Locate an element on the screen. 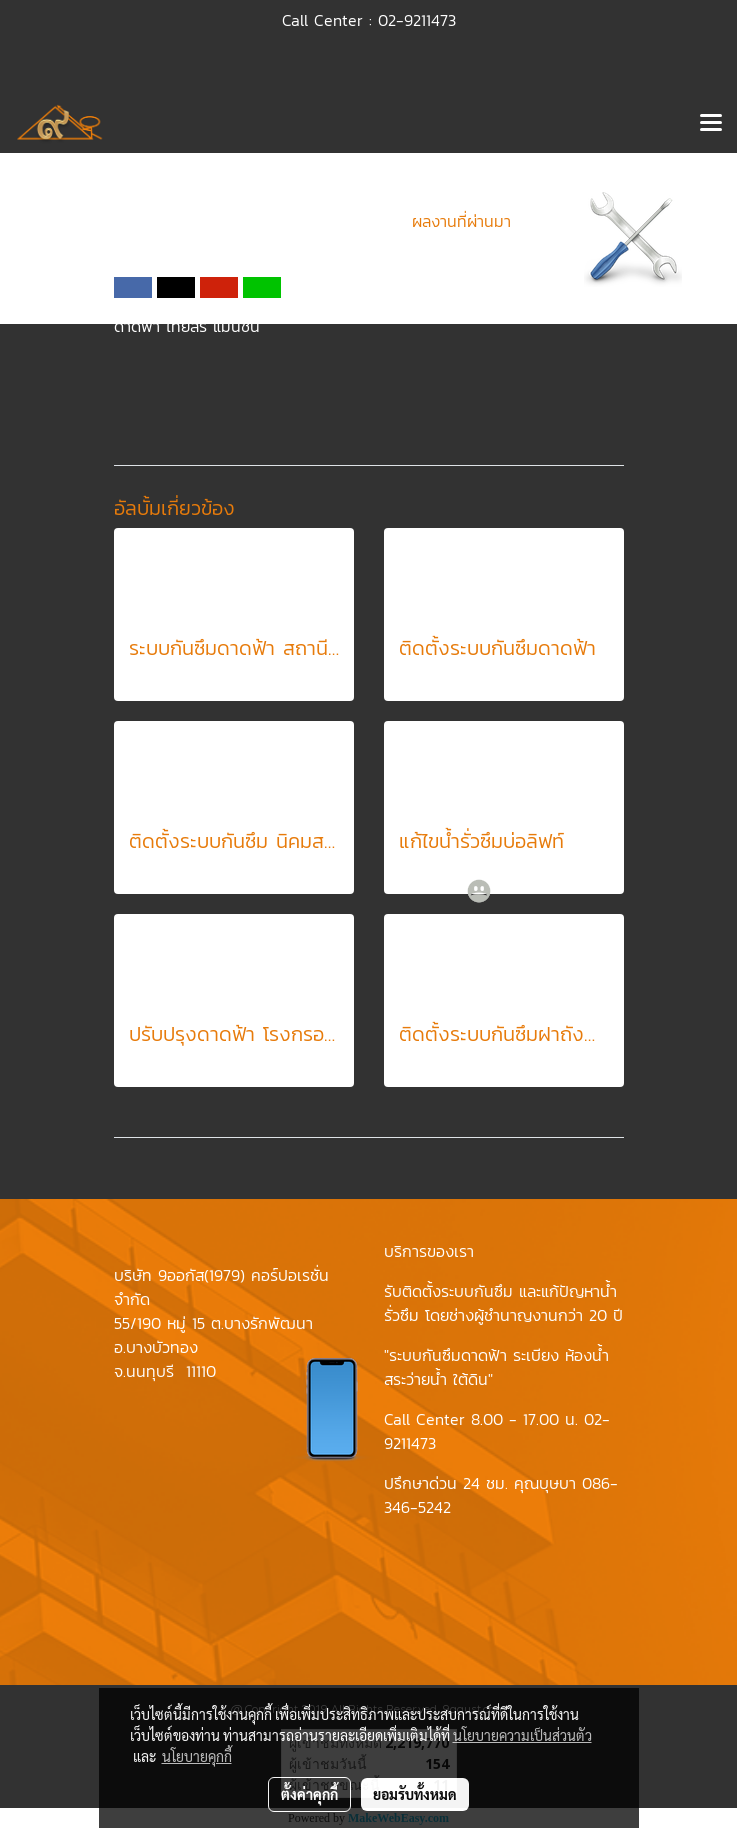 The image size is (737, 1828). indicates an error or unsuccessful action is located at coordinates (479, 891).